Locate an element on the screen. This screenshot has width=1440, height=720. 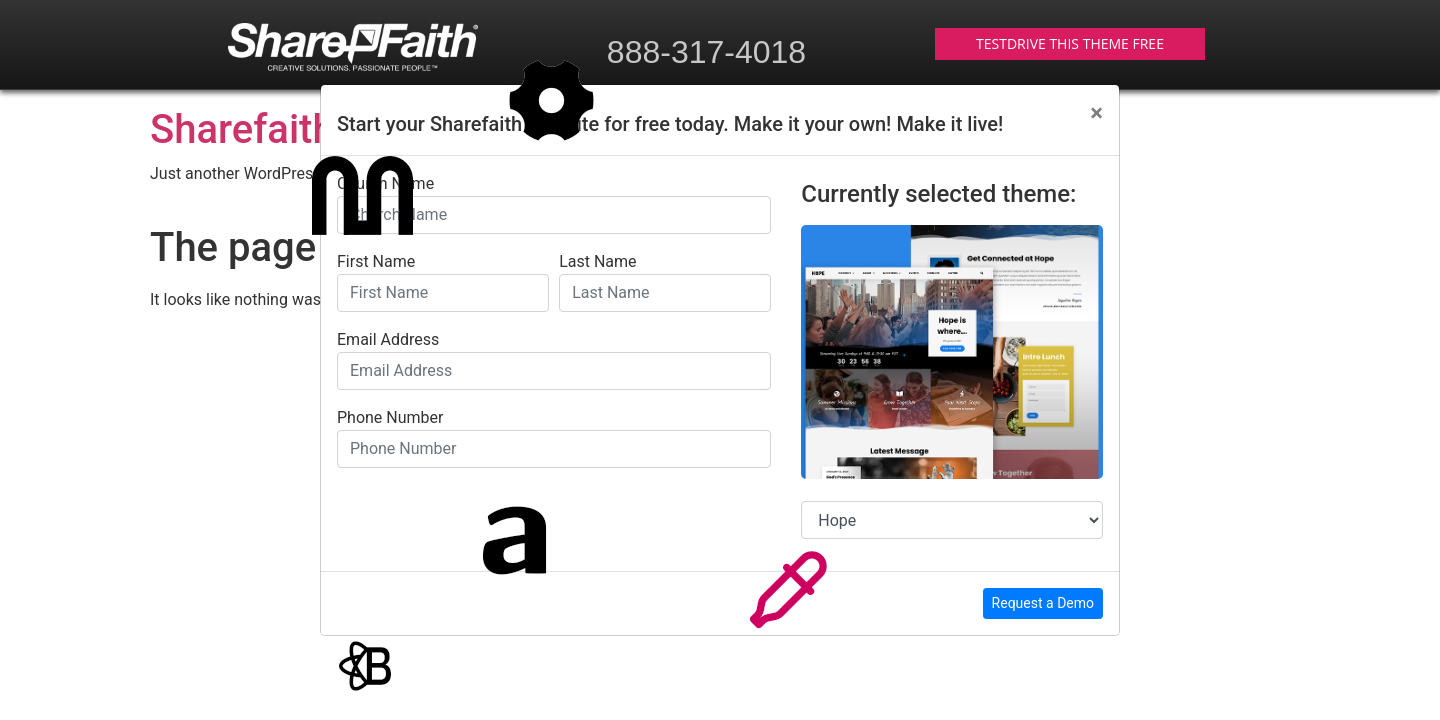
react-bootstrap framework logo is located at coordinates (365, 666).